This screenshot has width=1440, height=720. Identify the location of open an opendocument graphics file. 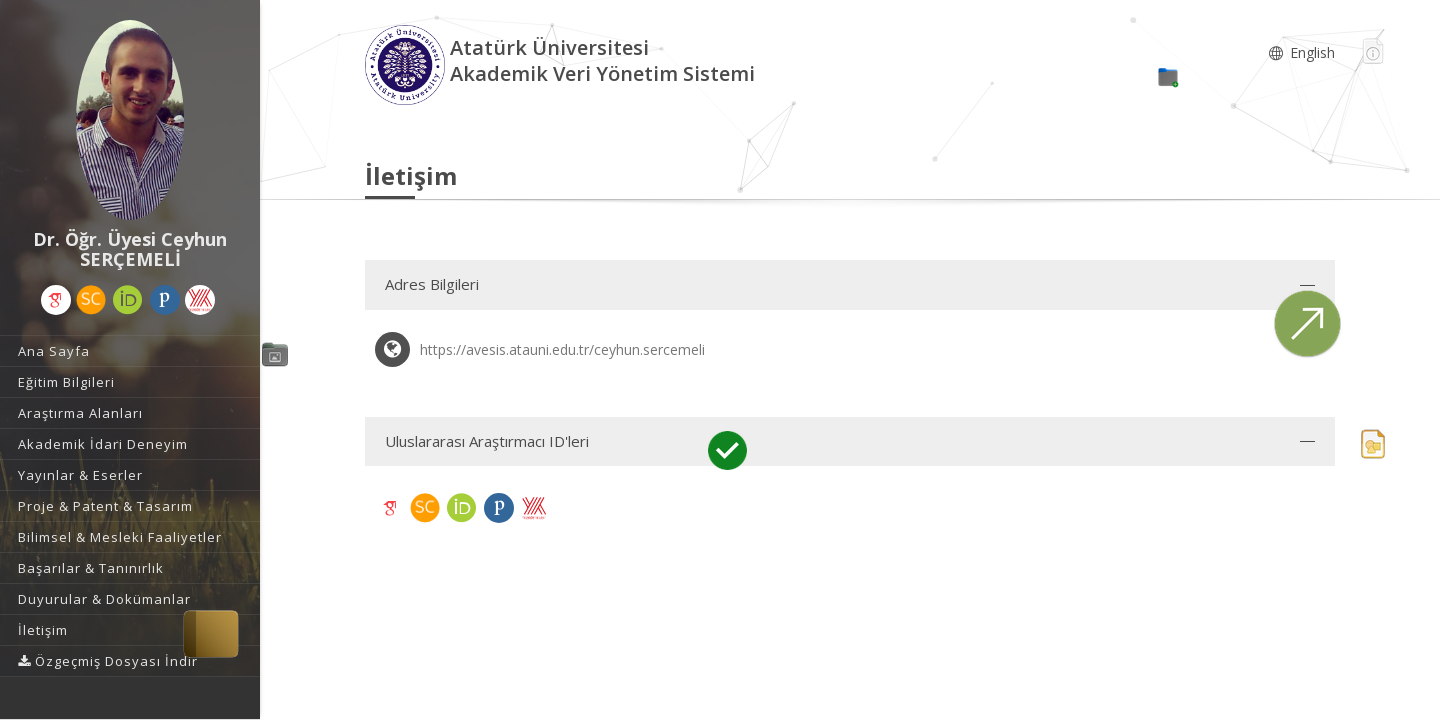
(1373, 444).